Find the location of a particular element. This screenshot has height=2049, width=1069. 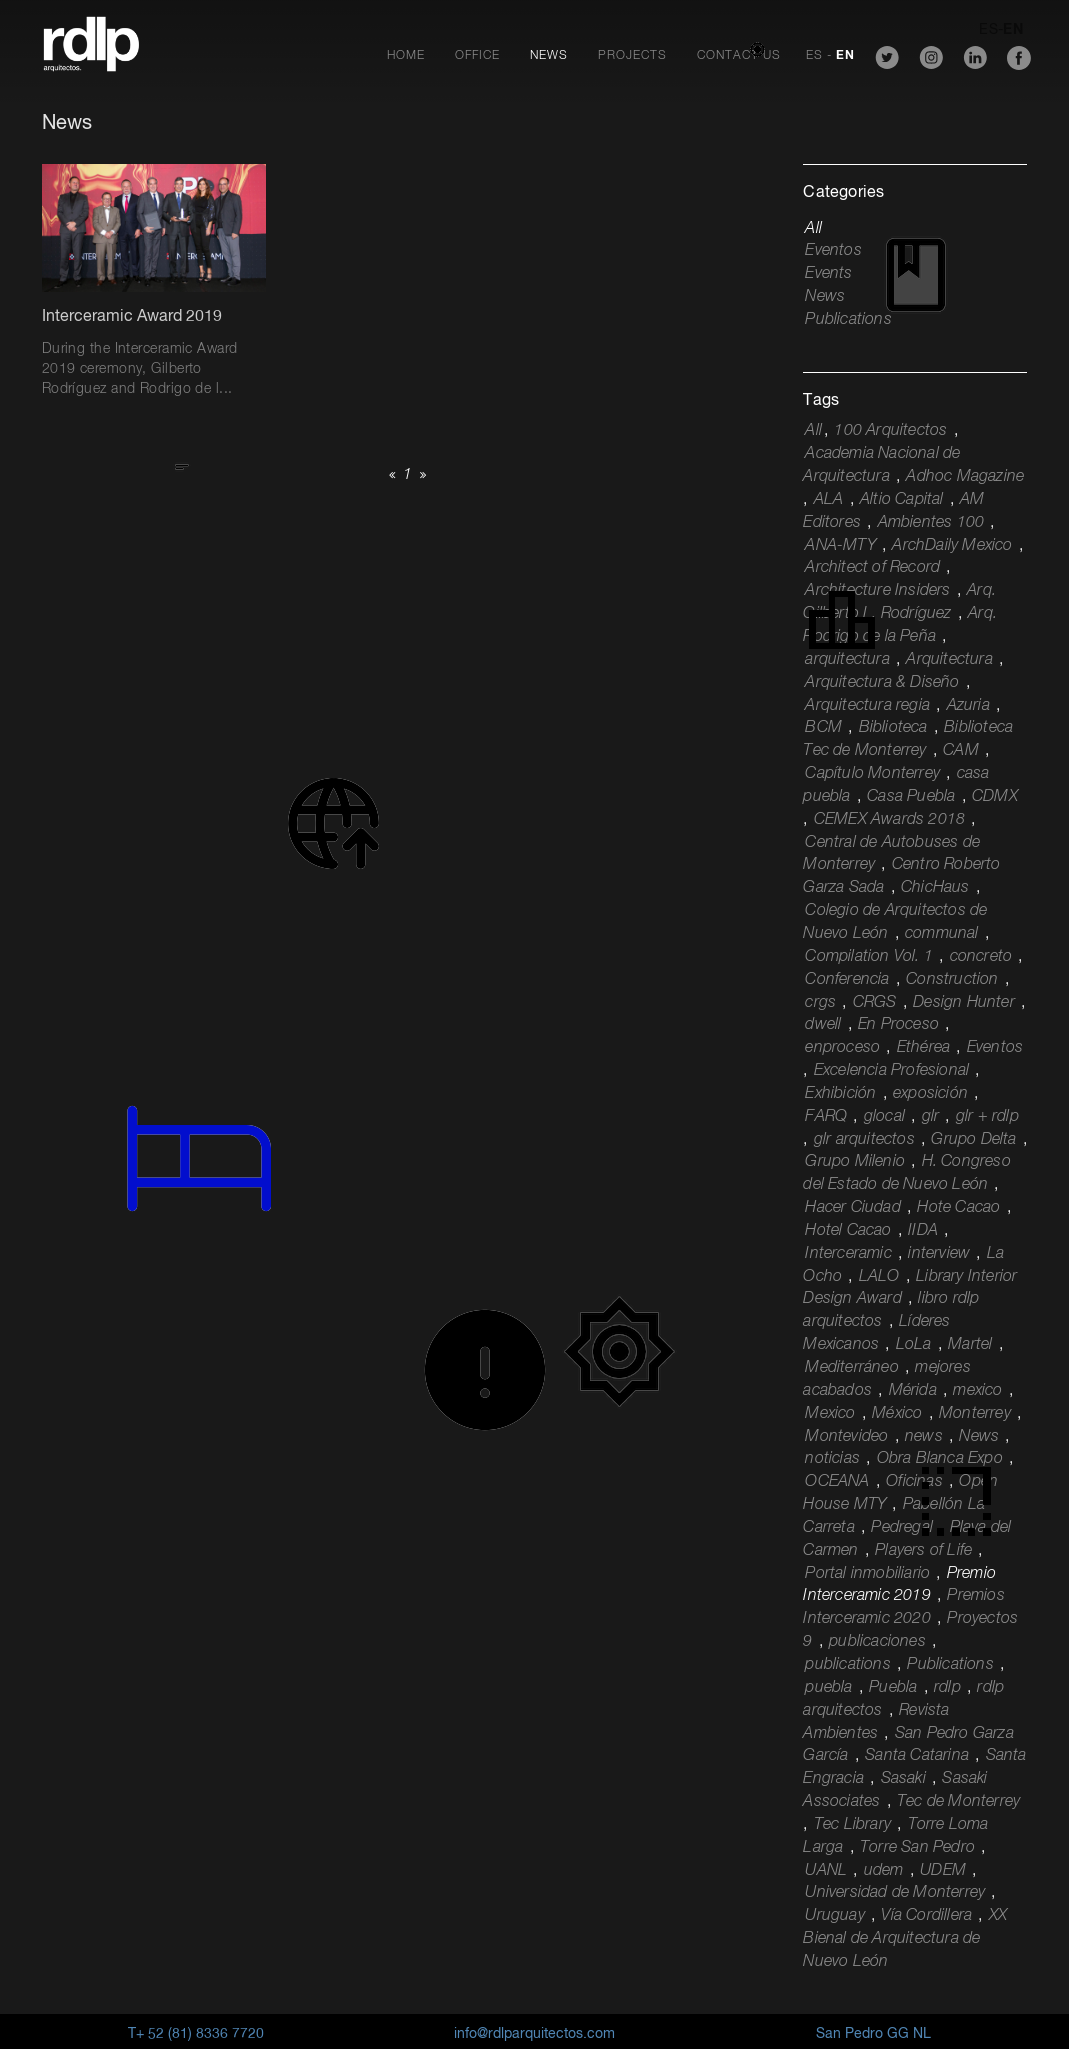

view accommodation or hotel options is located at coordinates (194, 1158).